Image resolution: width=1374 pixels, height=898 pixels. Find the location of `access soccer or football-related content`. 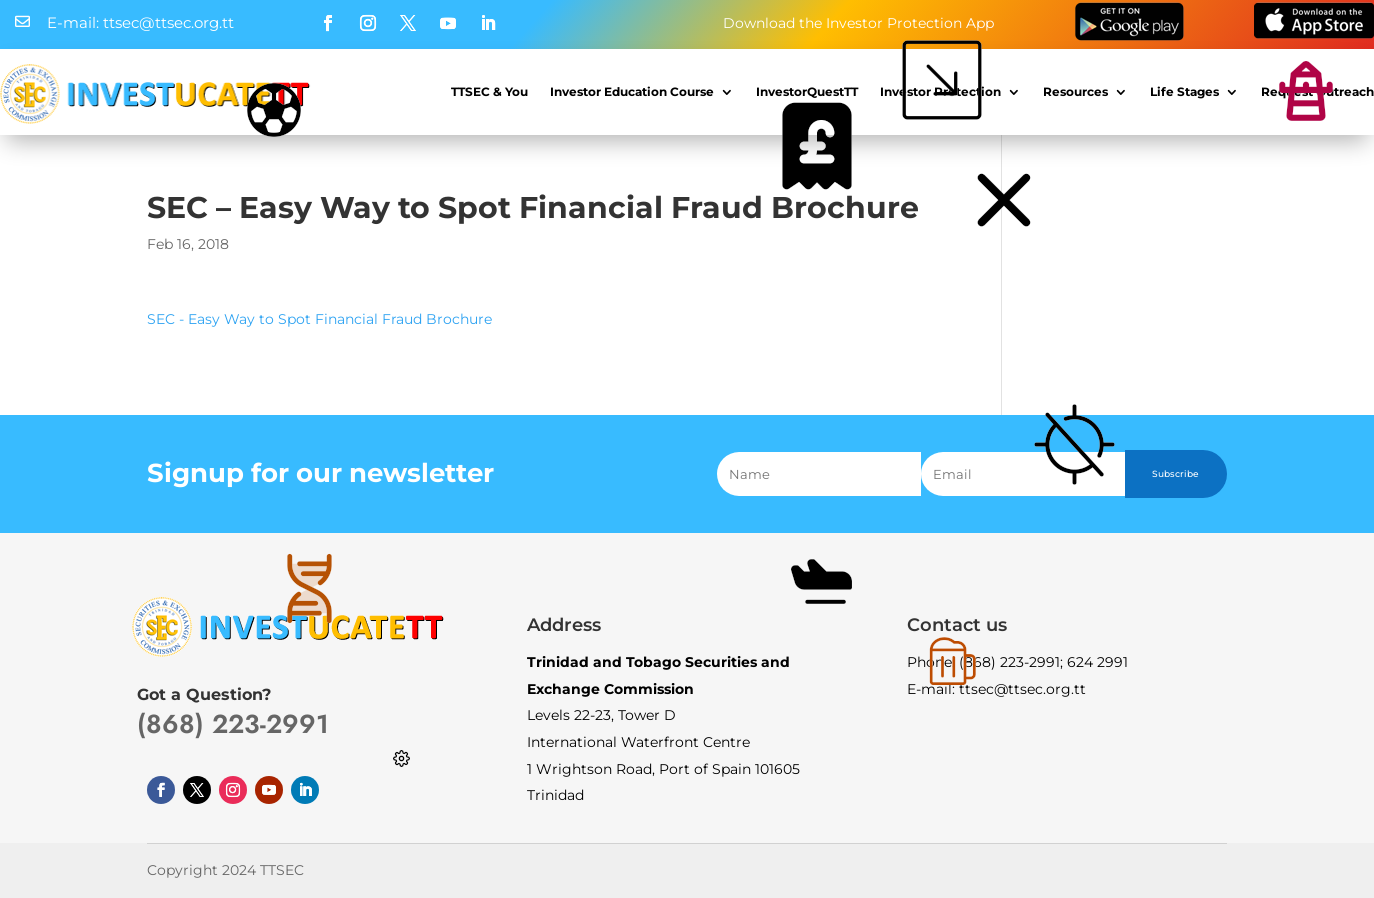

access soccer or football-related content is located at coordinates (274, 110).